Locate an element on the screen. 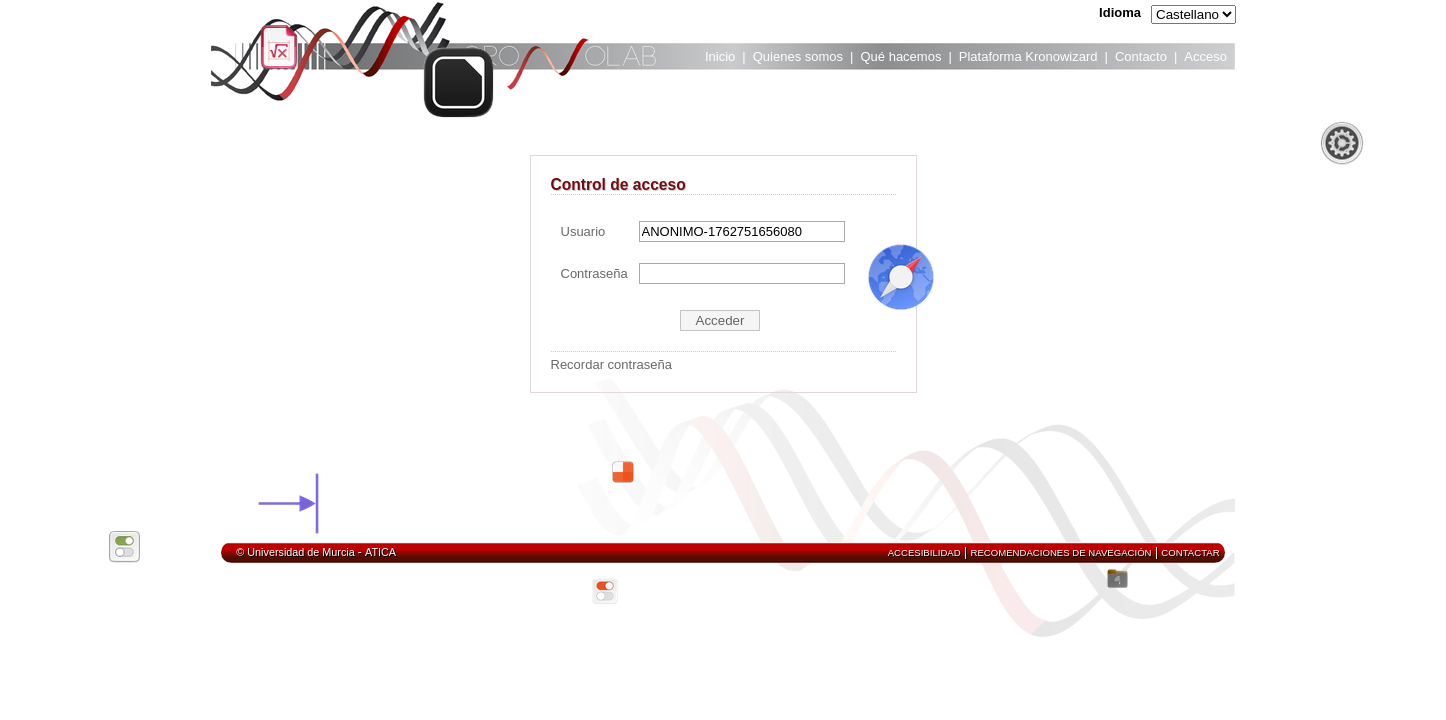  go to the last item in a list or sequence is located at coordinates (288, 503).